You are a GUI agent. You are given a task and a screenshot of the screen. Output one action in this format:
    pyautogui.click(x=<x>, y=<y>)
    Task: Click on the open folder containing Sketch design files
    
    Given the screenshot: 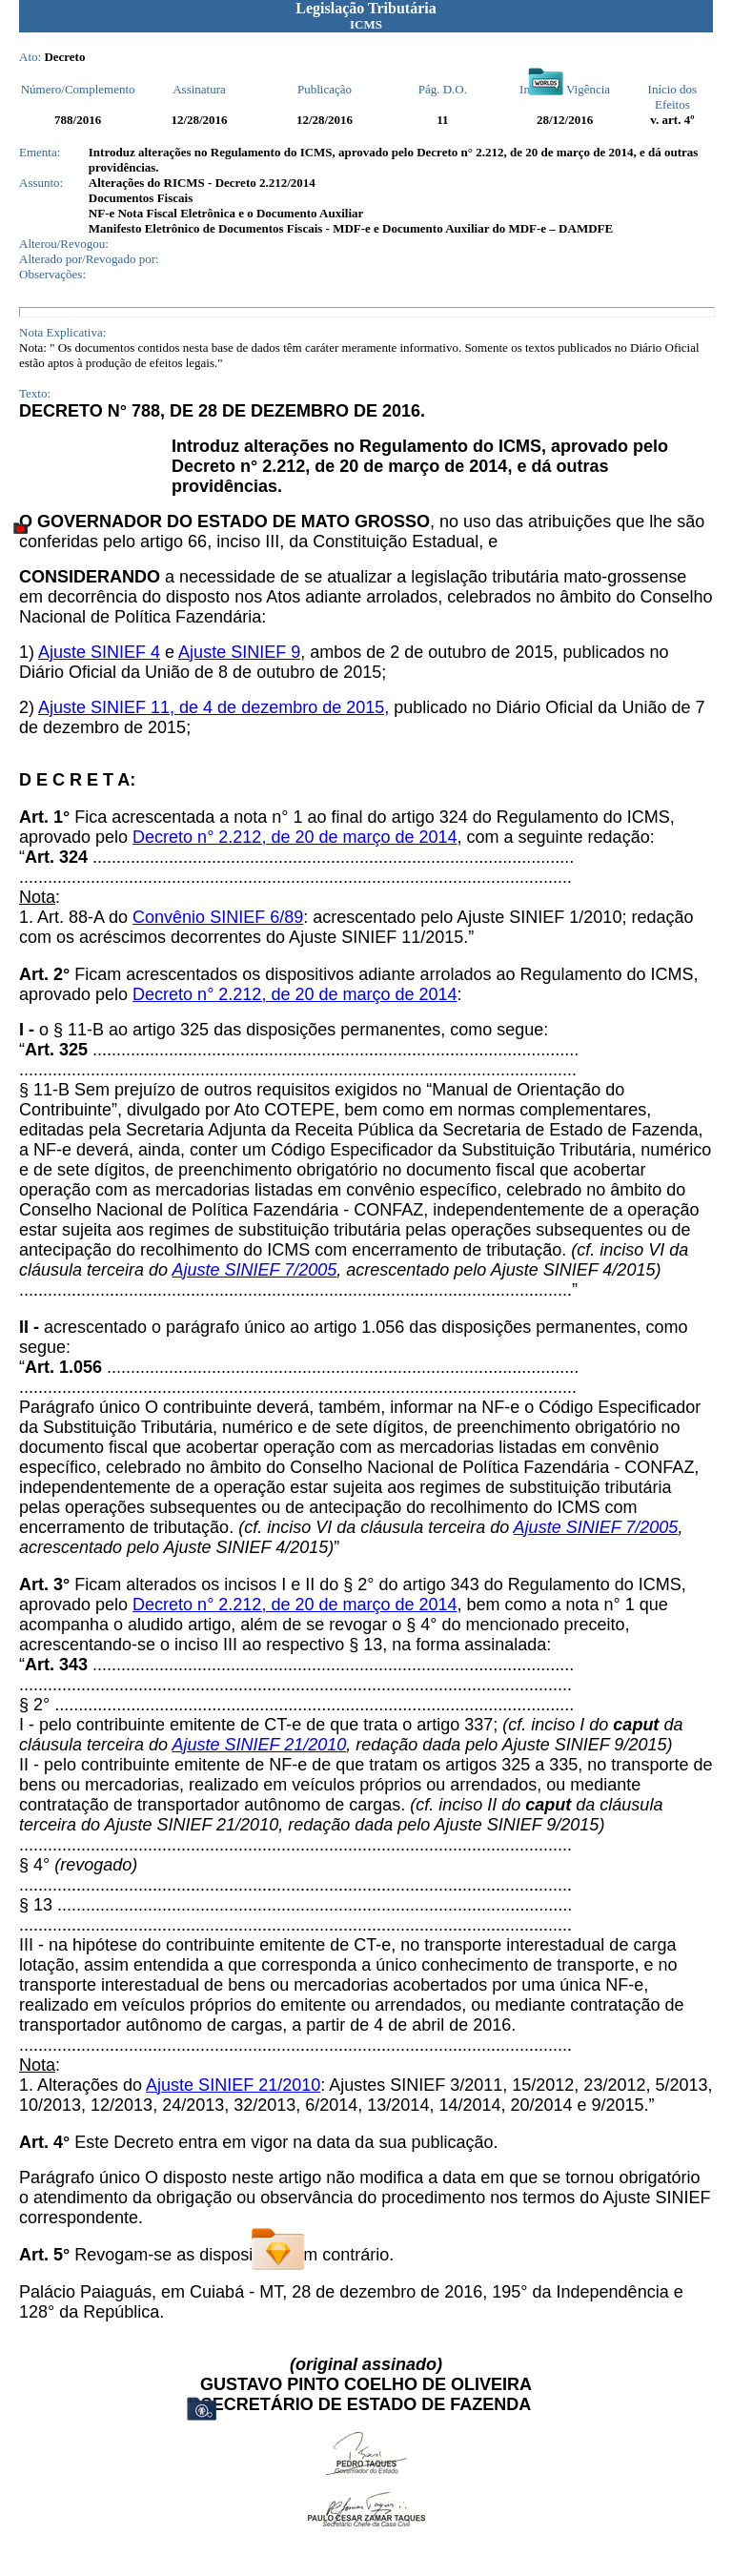 What is the action you would take?
    pyautogui.click(x=277, y=2250)
    